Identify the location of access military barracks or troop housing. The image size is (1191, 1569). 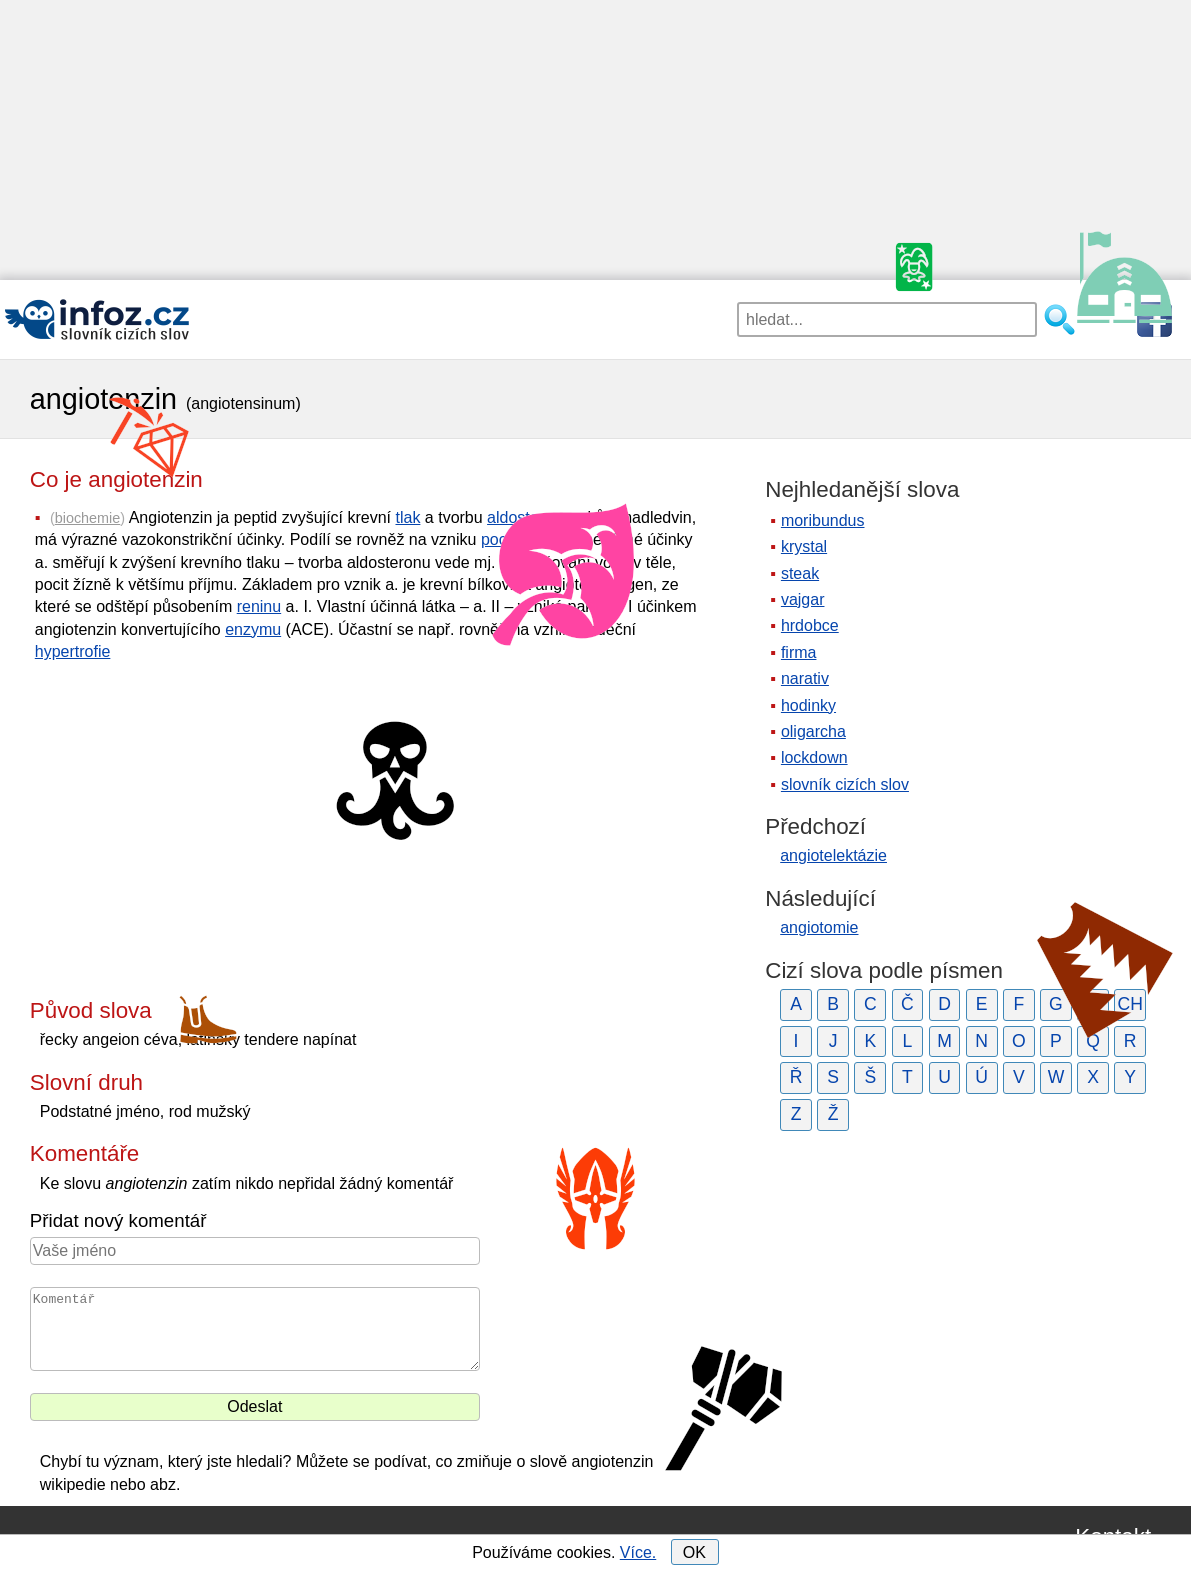
(1124, 278).